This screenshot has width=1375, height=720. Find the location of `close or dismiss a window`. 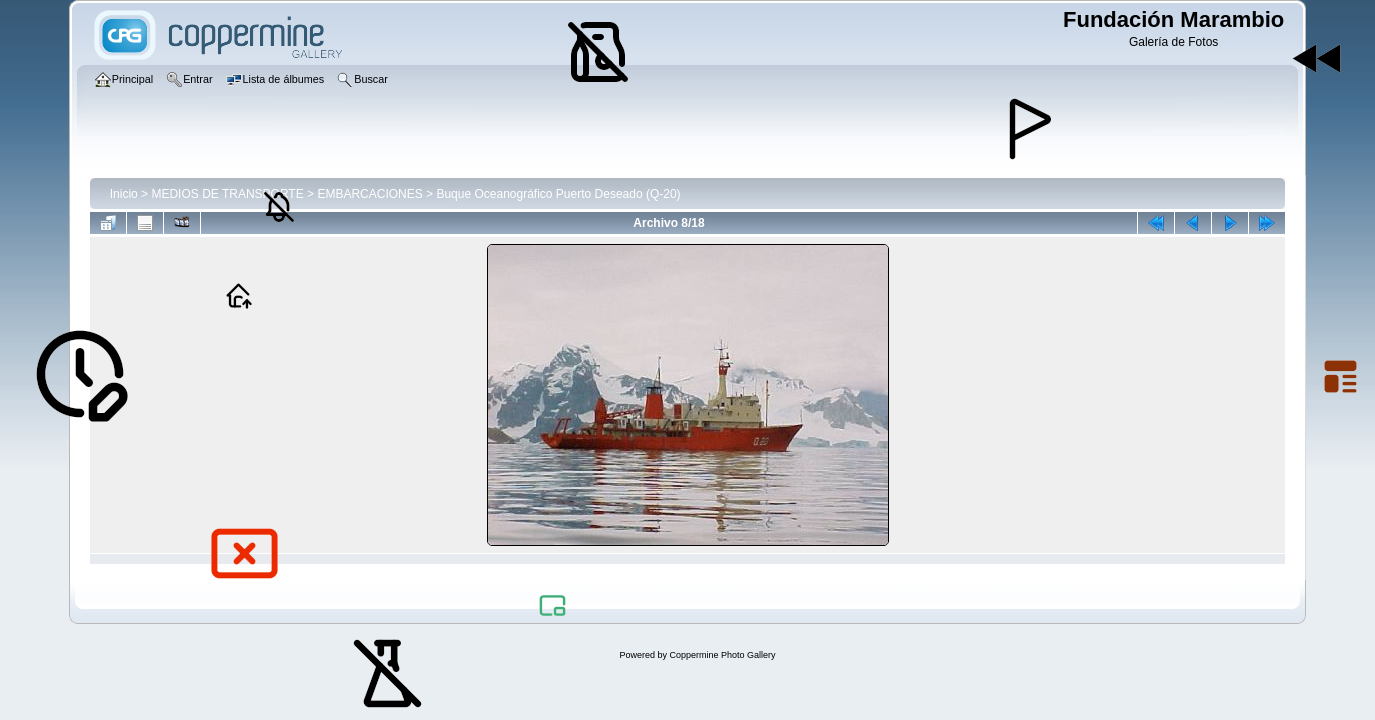

close or dismiss a window is located at coordinates (244, 553).